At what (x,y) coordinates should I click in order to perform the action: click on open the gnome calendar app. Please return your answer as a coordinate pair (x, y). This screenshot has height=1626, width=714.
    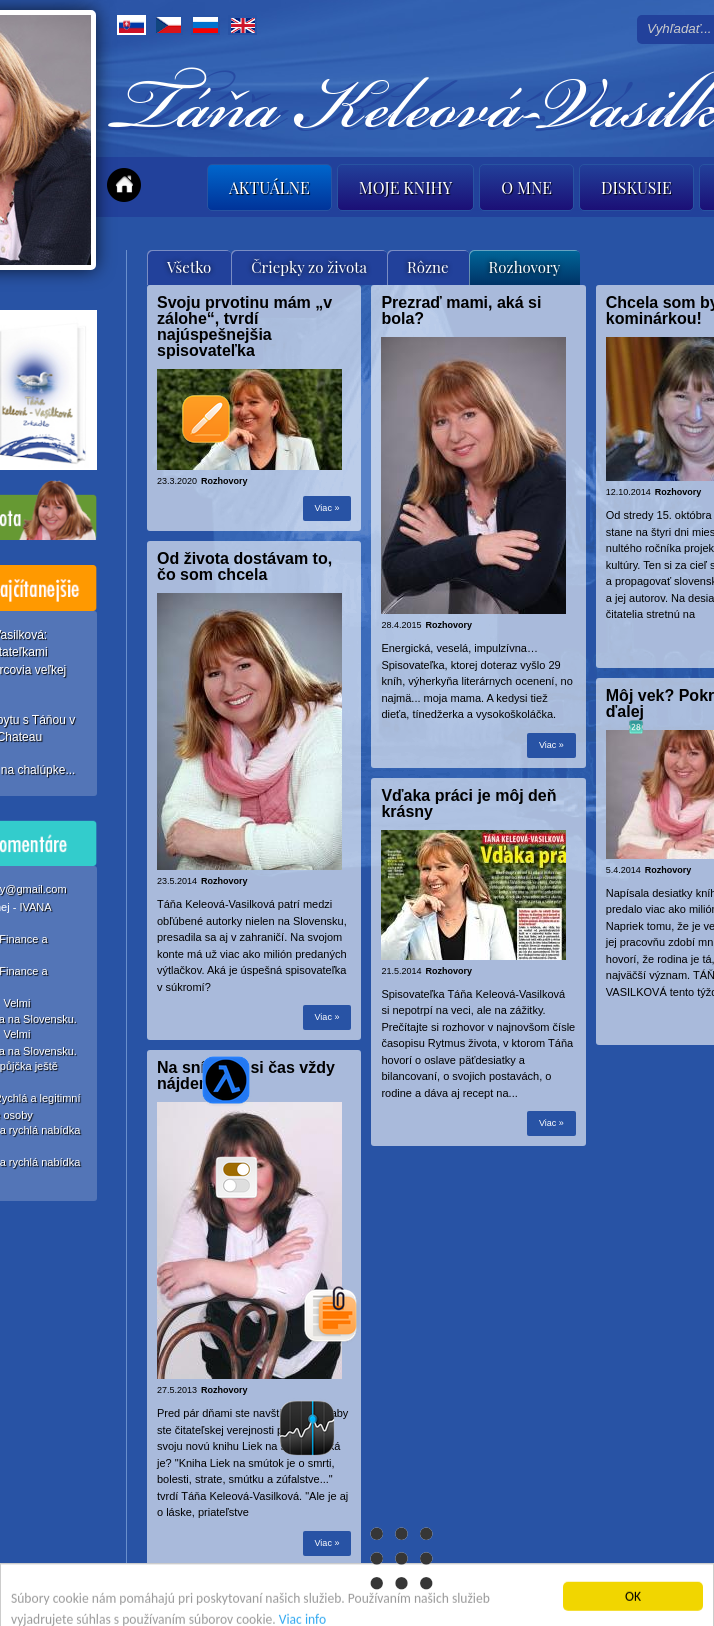
    Looking at the image, I should click on (636, 727).